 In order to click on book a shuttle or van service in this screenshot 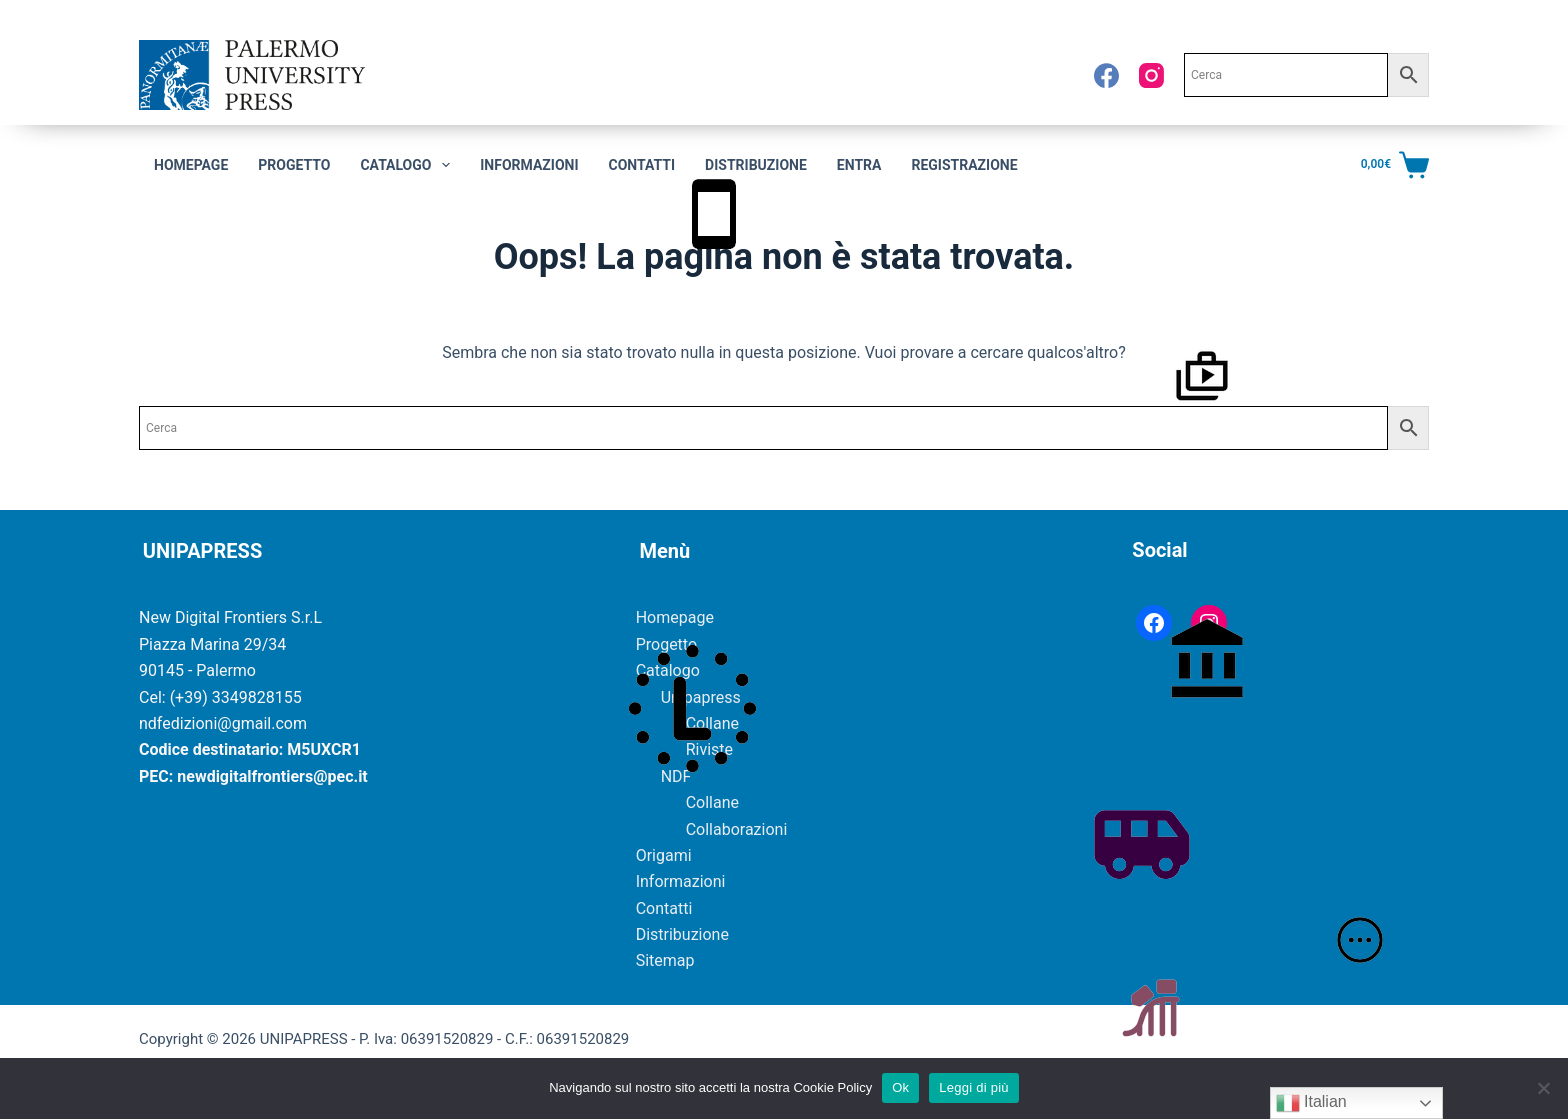, I will do `click(1142, 842)`.